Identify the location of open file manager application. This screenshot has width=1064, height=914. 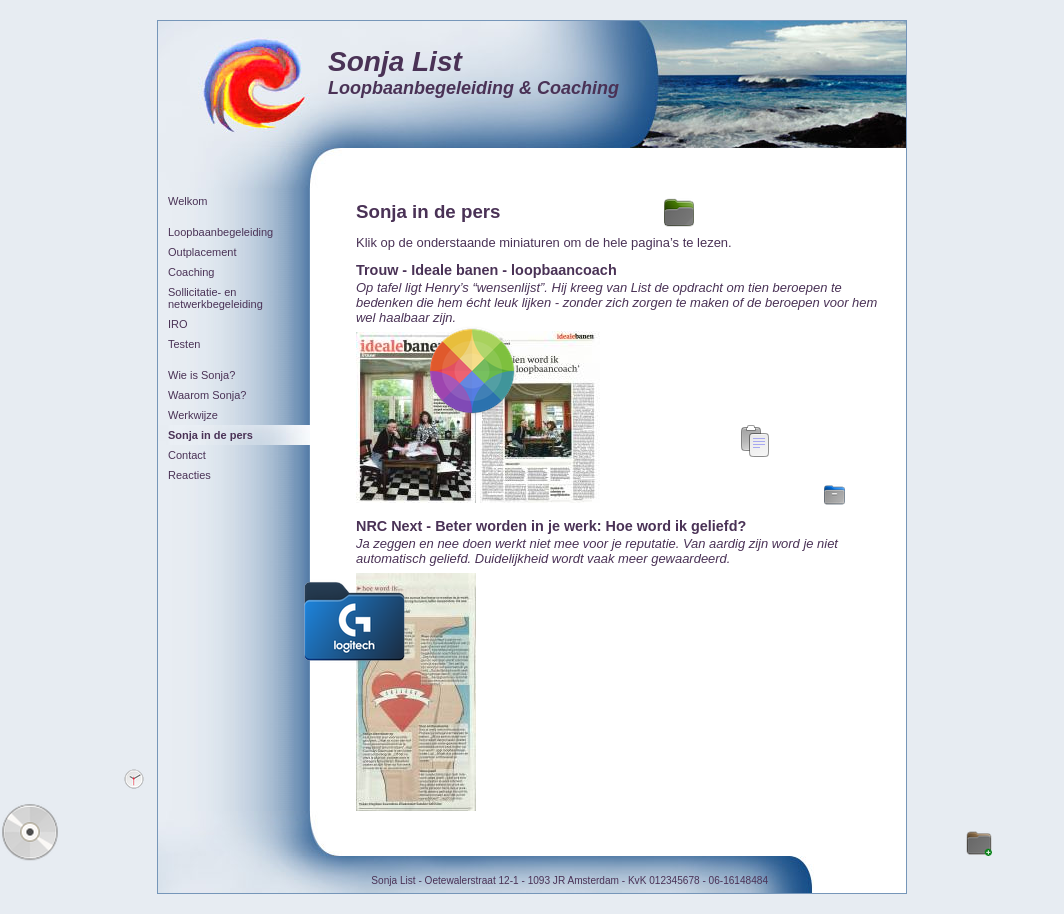
(834, 494).